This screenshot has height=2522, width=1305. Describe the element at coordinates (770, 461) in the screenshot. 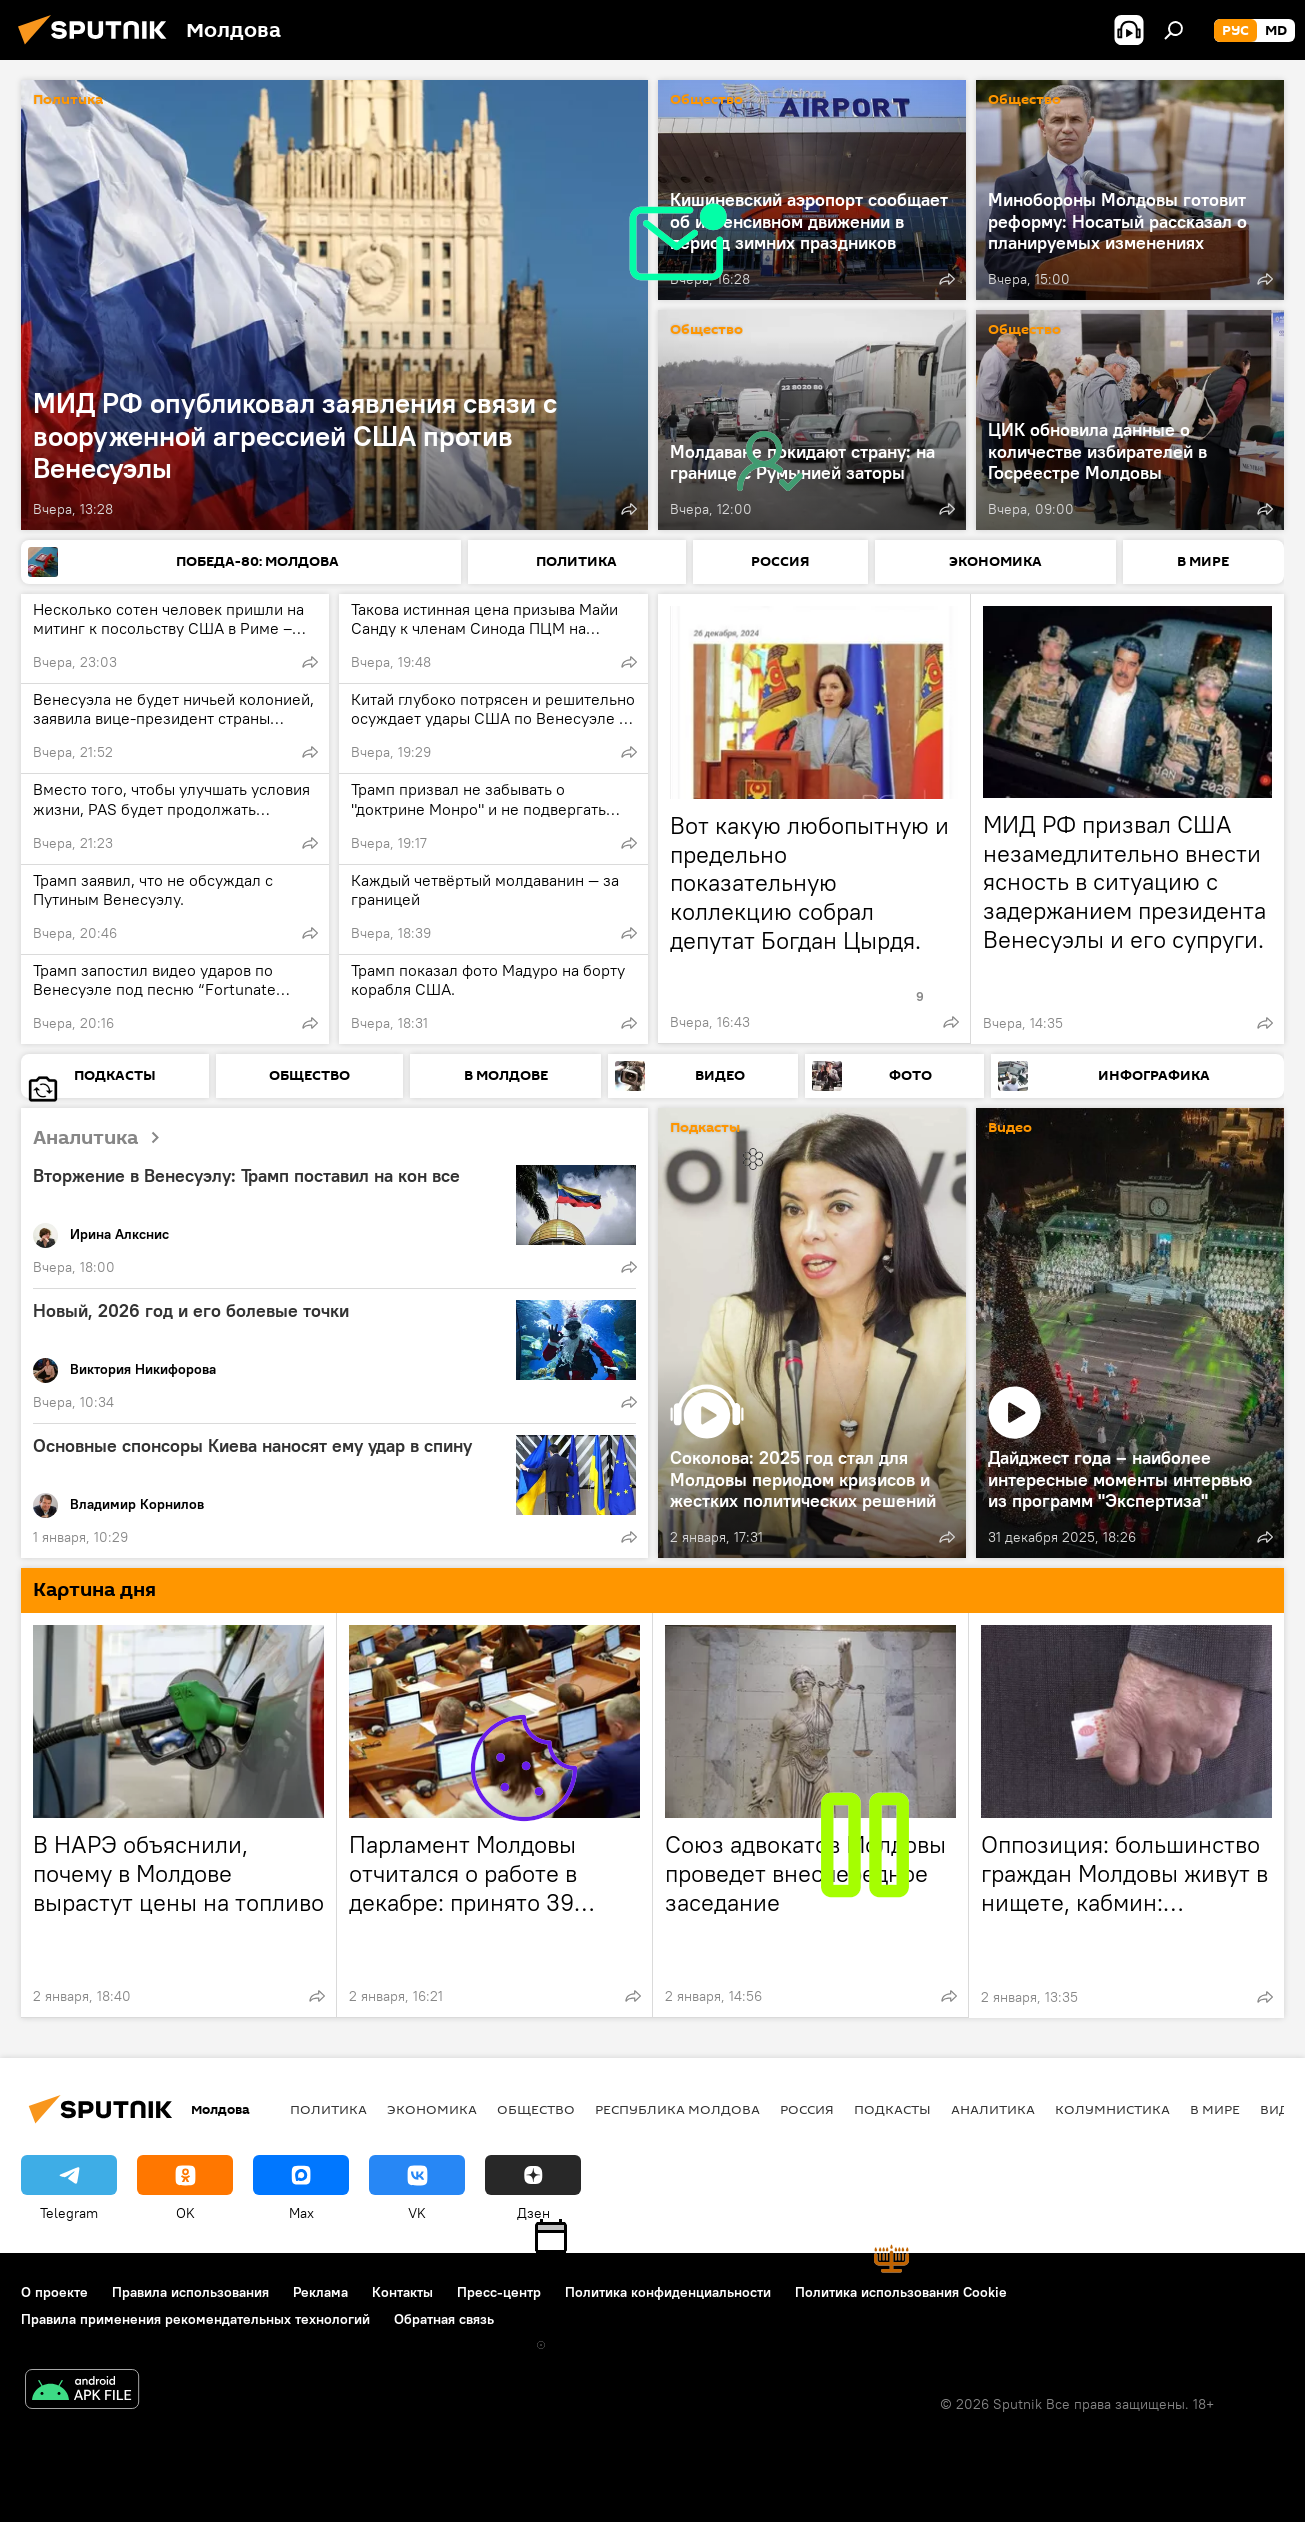

I see `verify or approve a user account` at that location.